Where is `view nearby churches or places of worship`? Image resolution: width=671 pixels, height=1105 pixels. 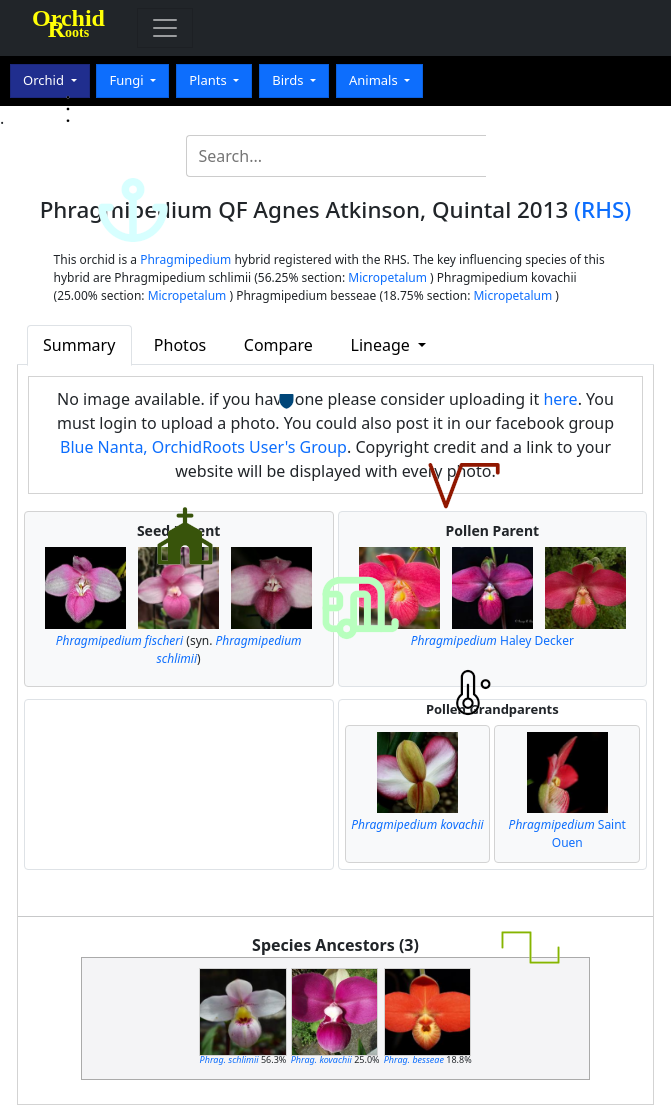
view nearby churches or places of worship is located at coordinates (185, 539).